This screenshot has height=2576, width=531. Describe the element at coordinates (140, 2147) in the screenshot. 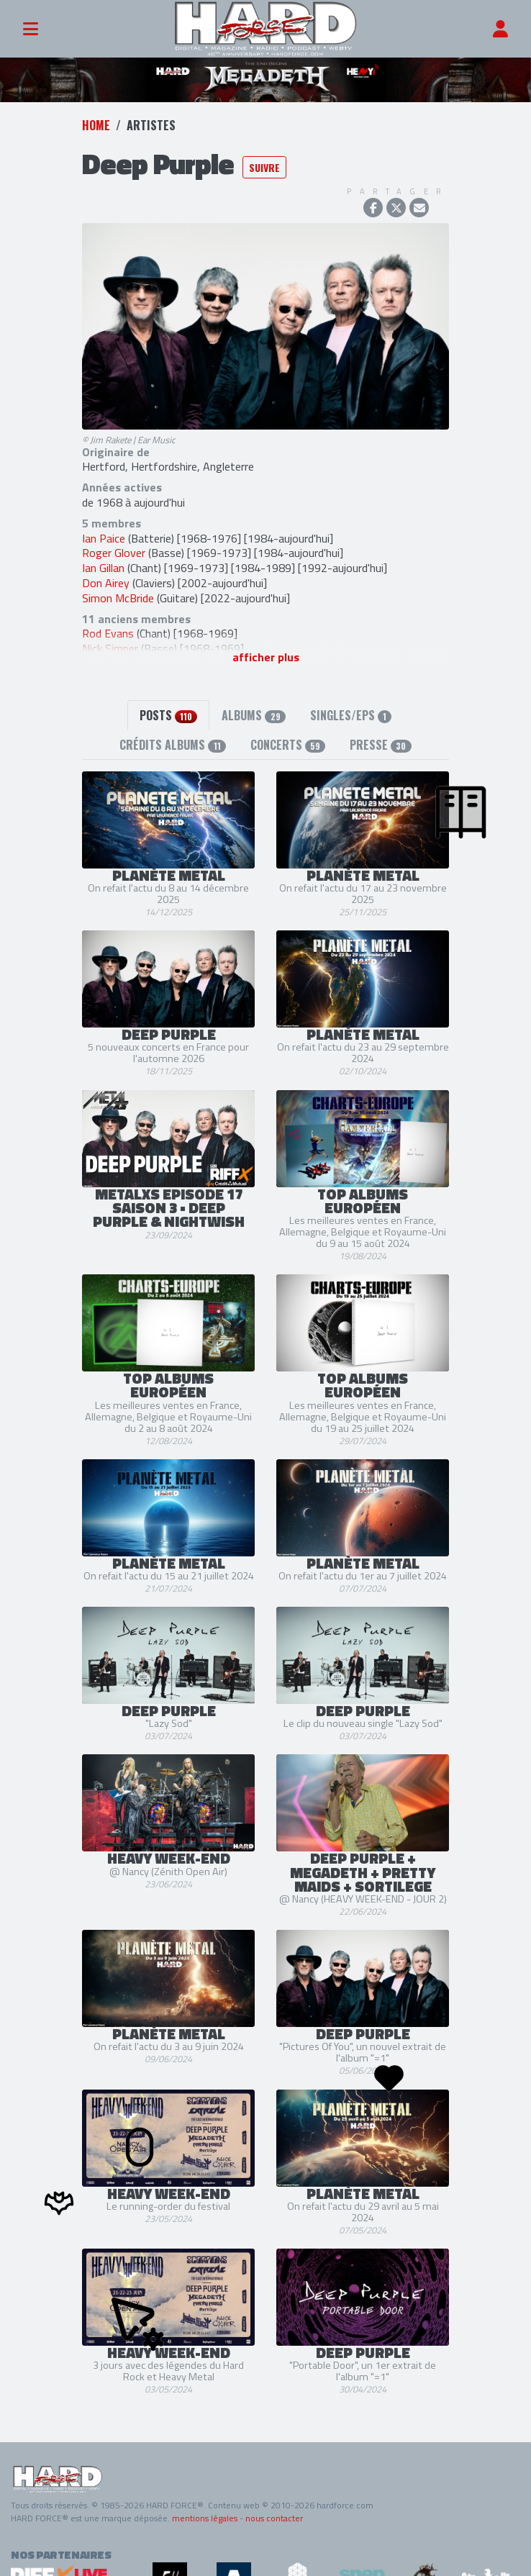

I see `access medication or pharmacy features` at that location.